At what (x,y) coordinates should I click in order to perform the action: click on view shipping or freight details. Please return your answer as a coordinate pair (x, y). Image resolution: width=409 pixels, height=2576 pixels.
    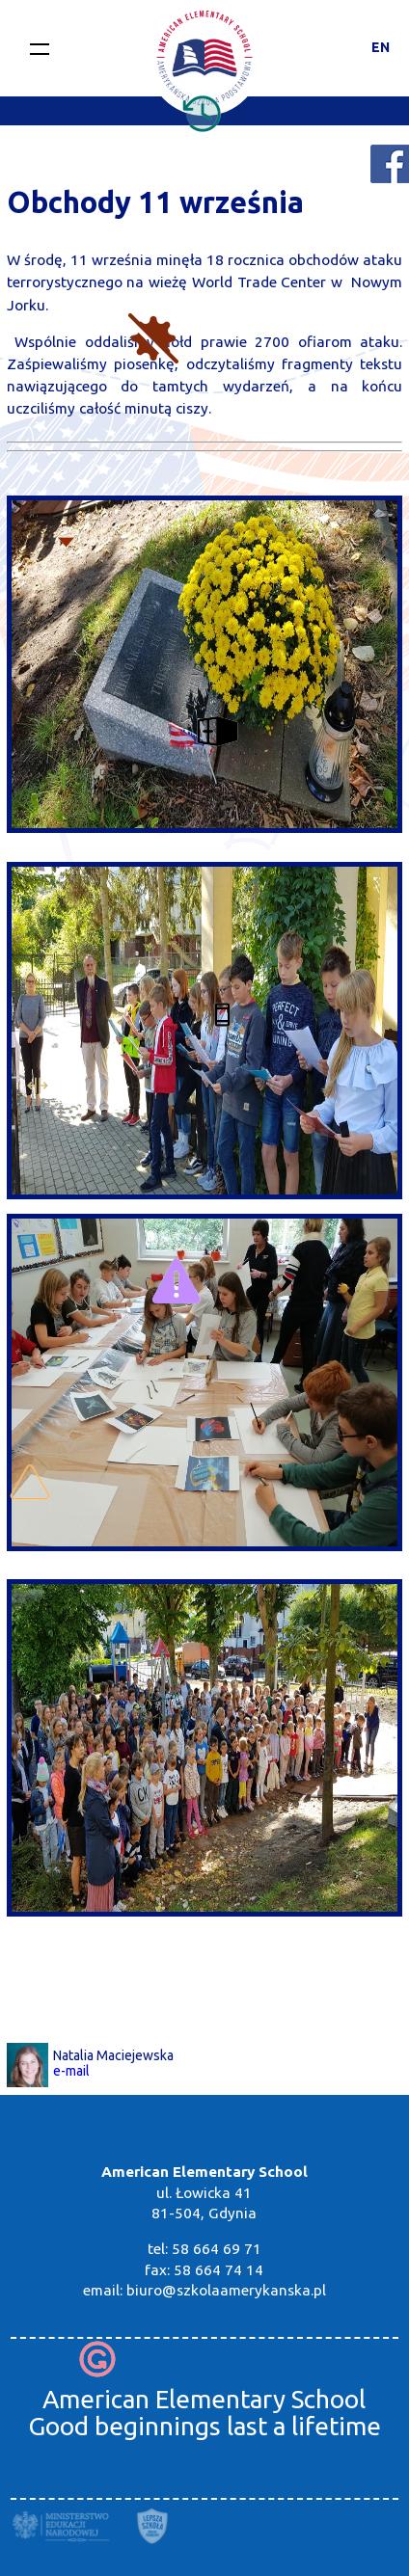
    Looking at the image, I should click on (217, 731).